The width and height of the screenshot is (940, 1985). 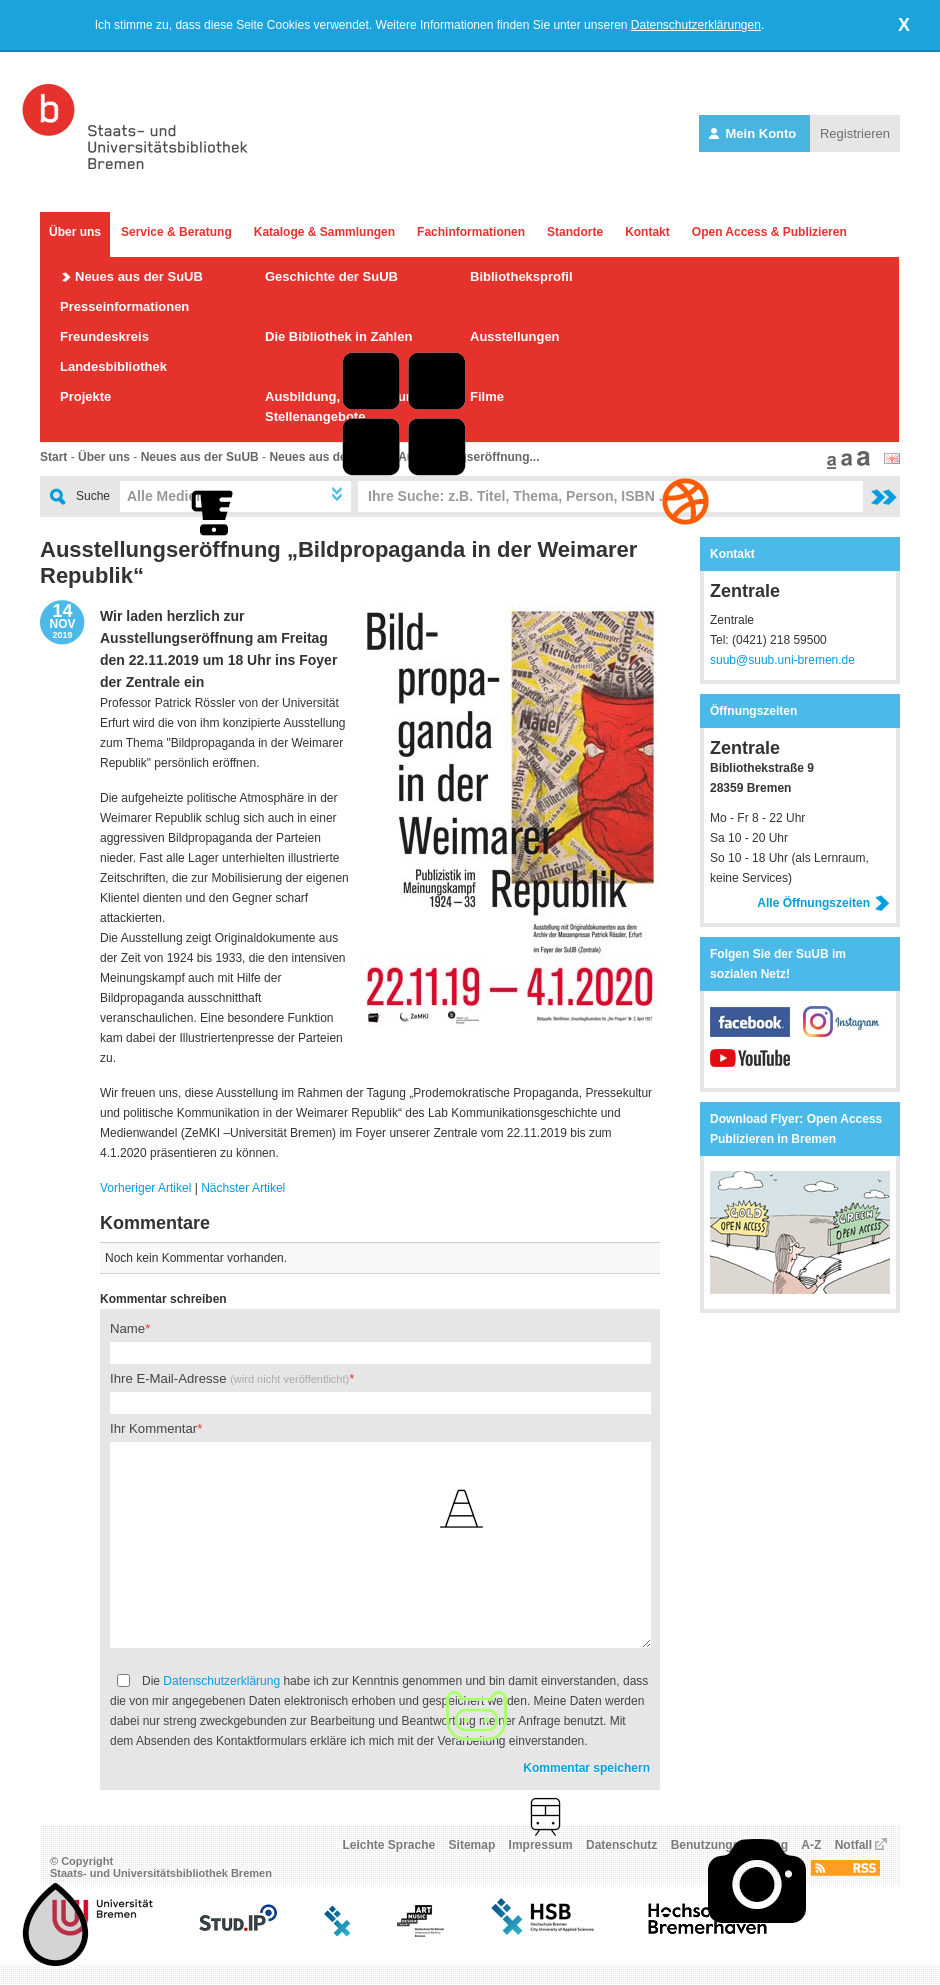 I want to click on access blender 3D software, so click(x=214, y=513).